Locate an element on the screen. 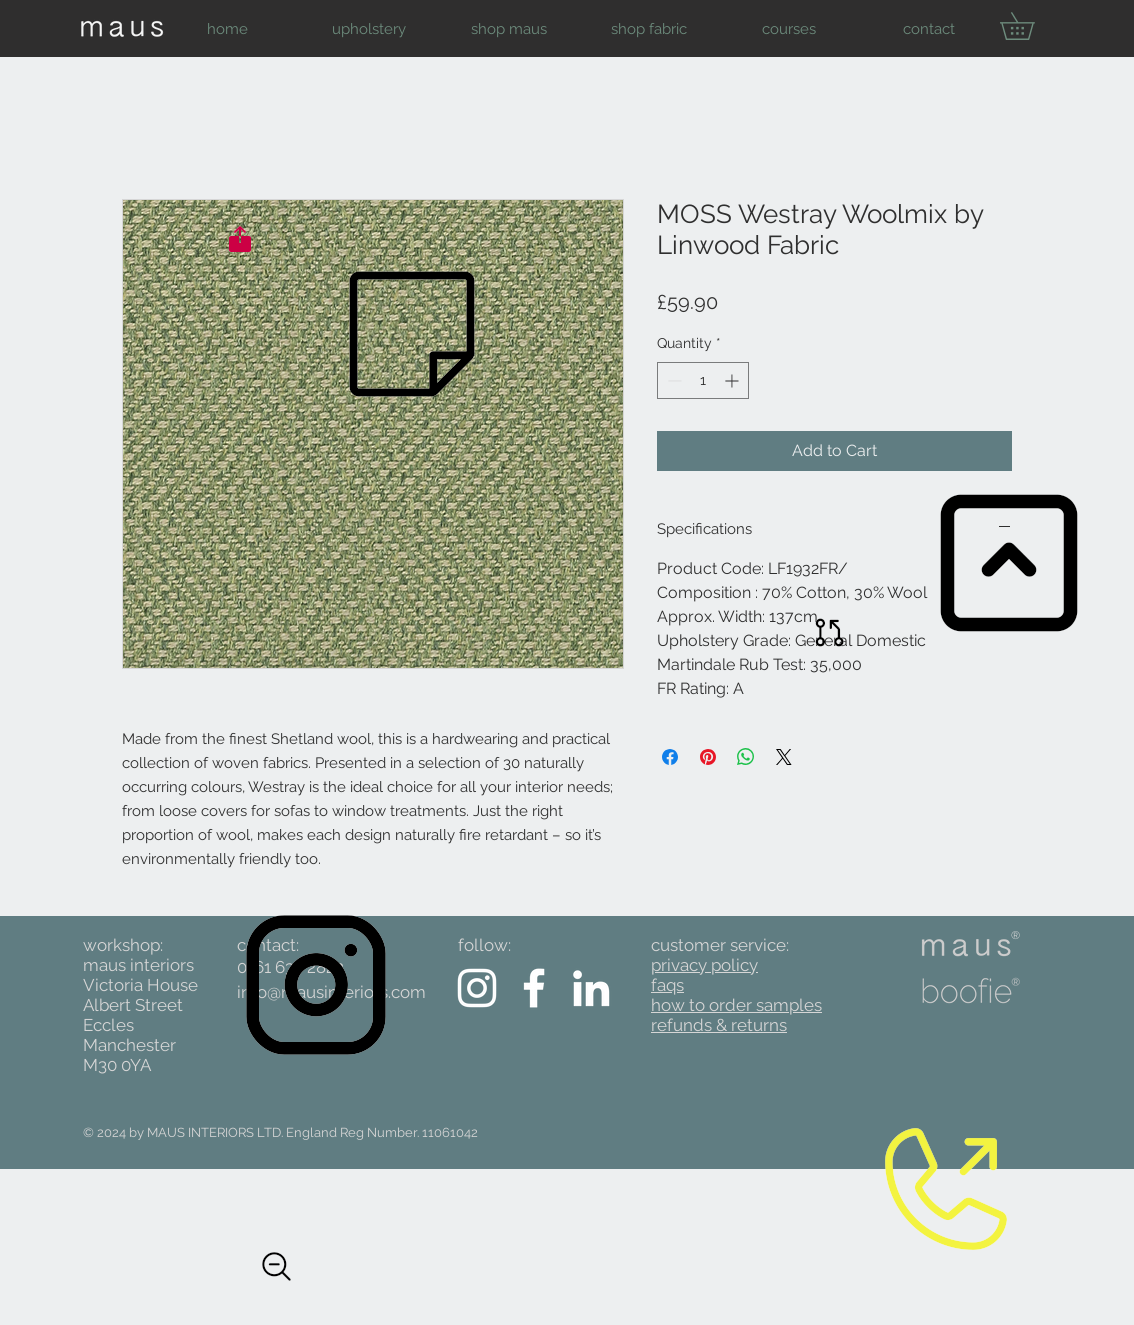  zoom out of the current view is located at coordinates (276, 1266).